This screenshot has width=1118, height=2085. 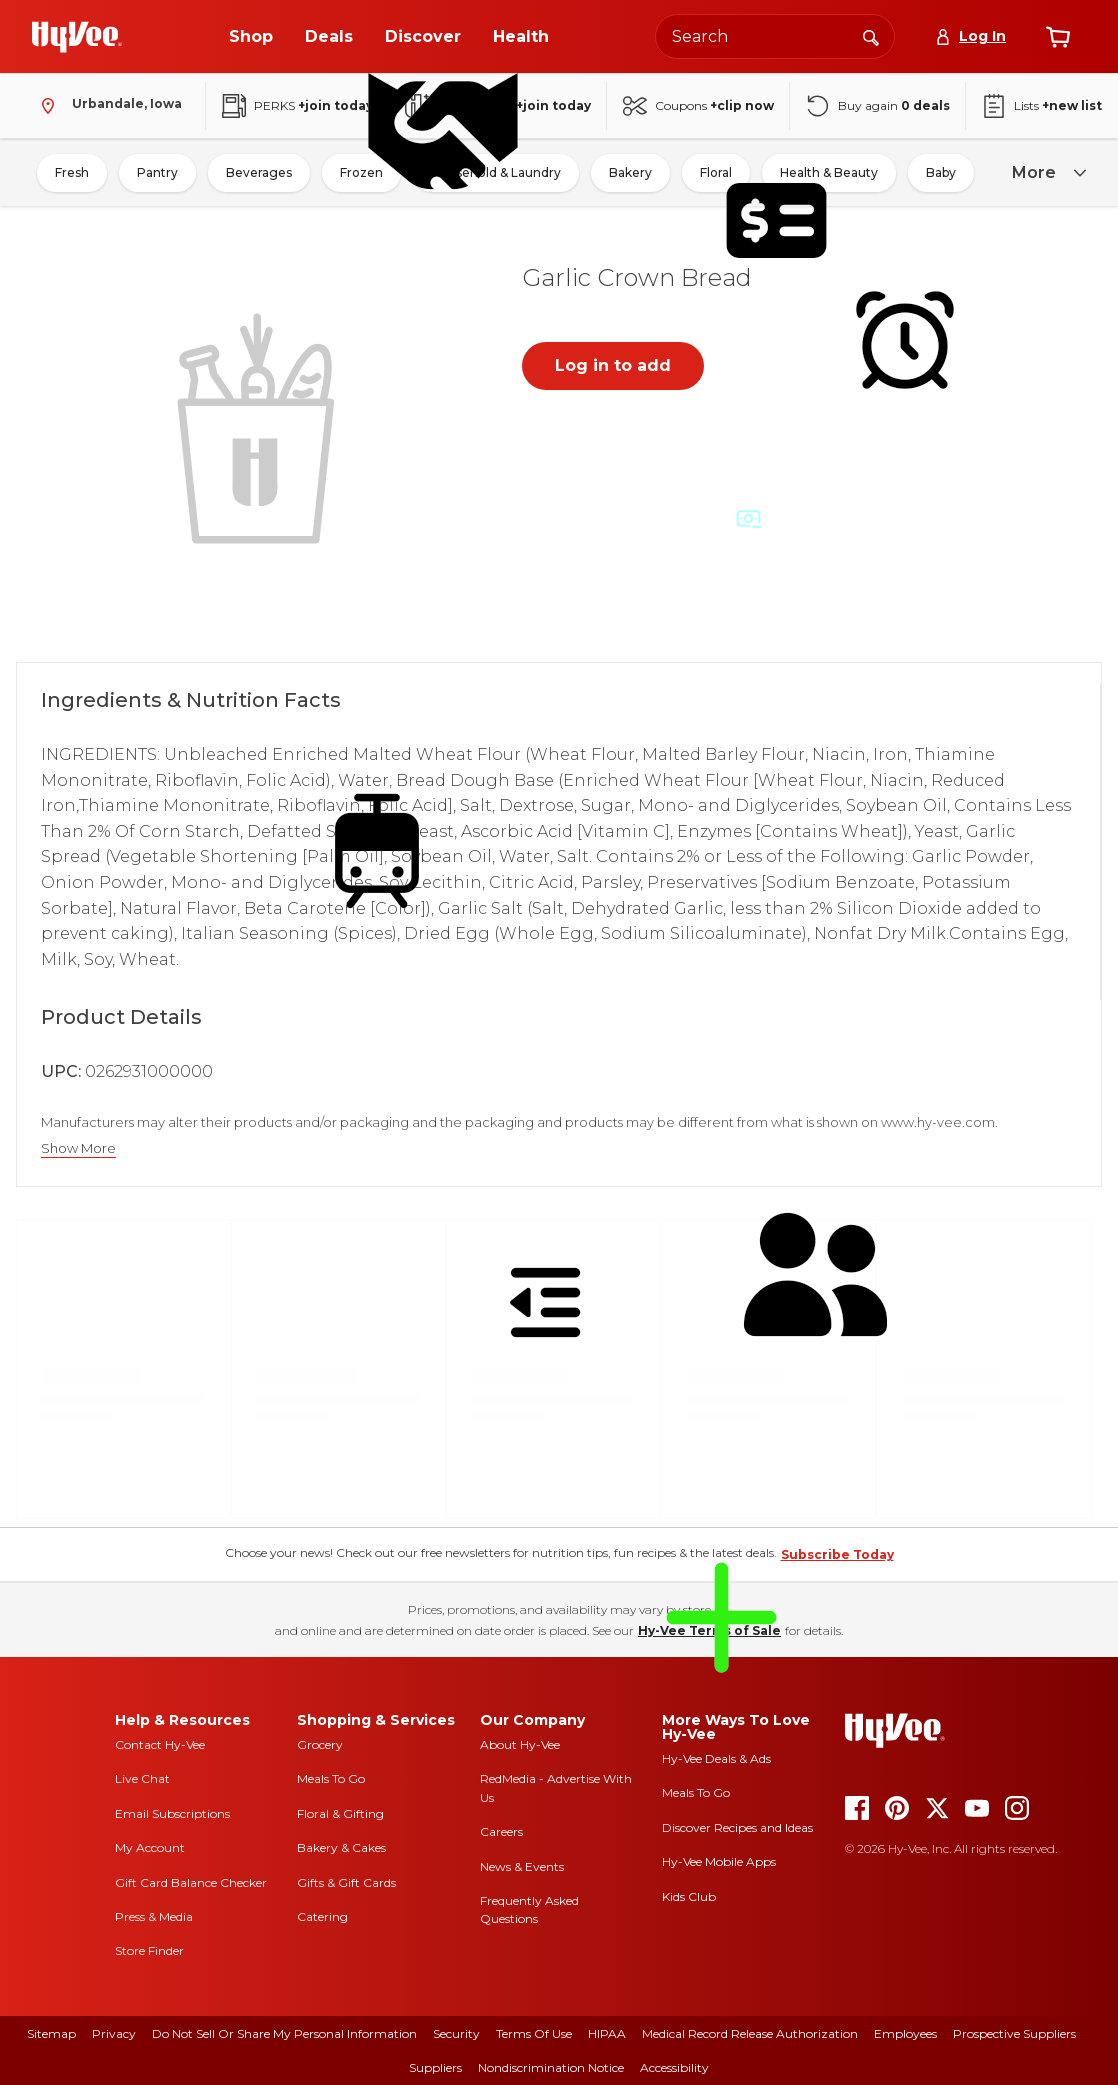 I want to click on set or manage alarms, so click(x=905, y=340).